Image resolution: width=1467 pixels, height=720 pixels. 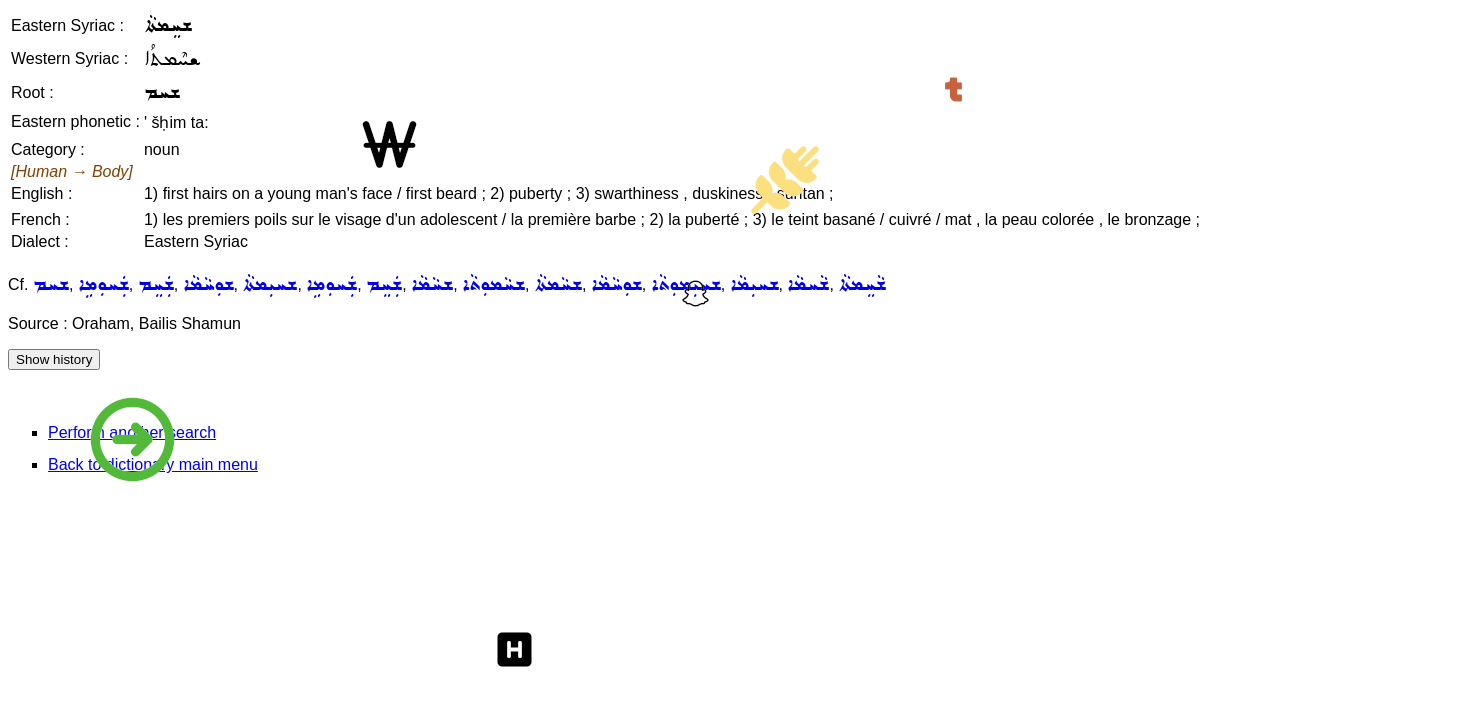 I want to click on open tumblr app, so click(x=953, y=89).